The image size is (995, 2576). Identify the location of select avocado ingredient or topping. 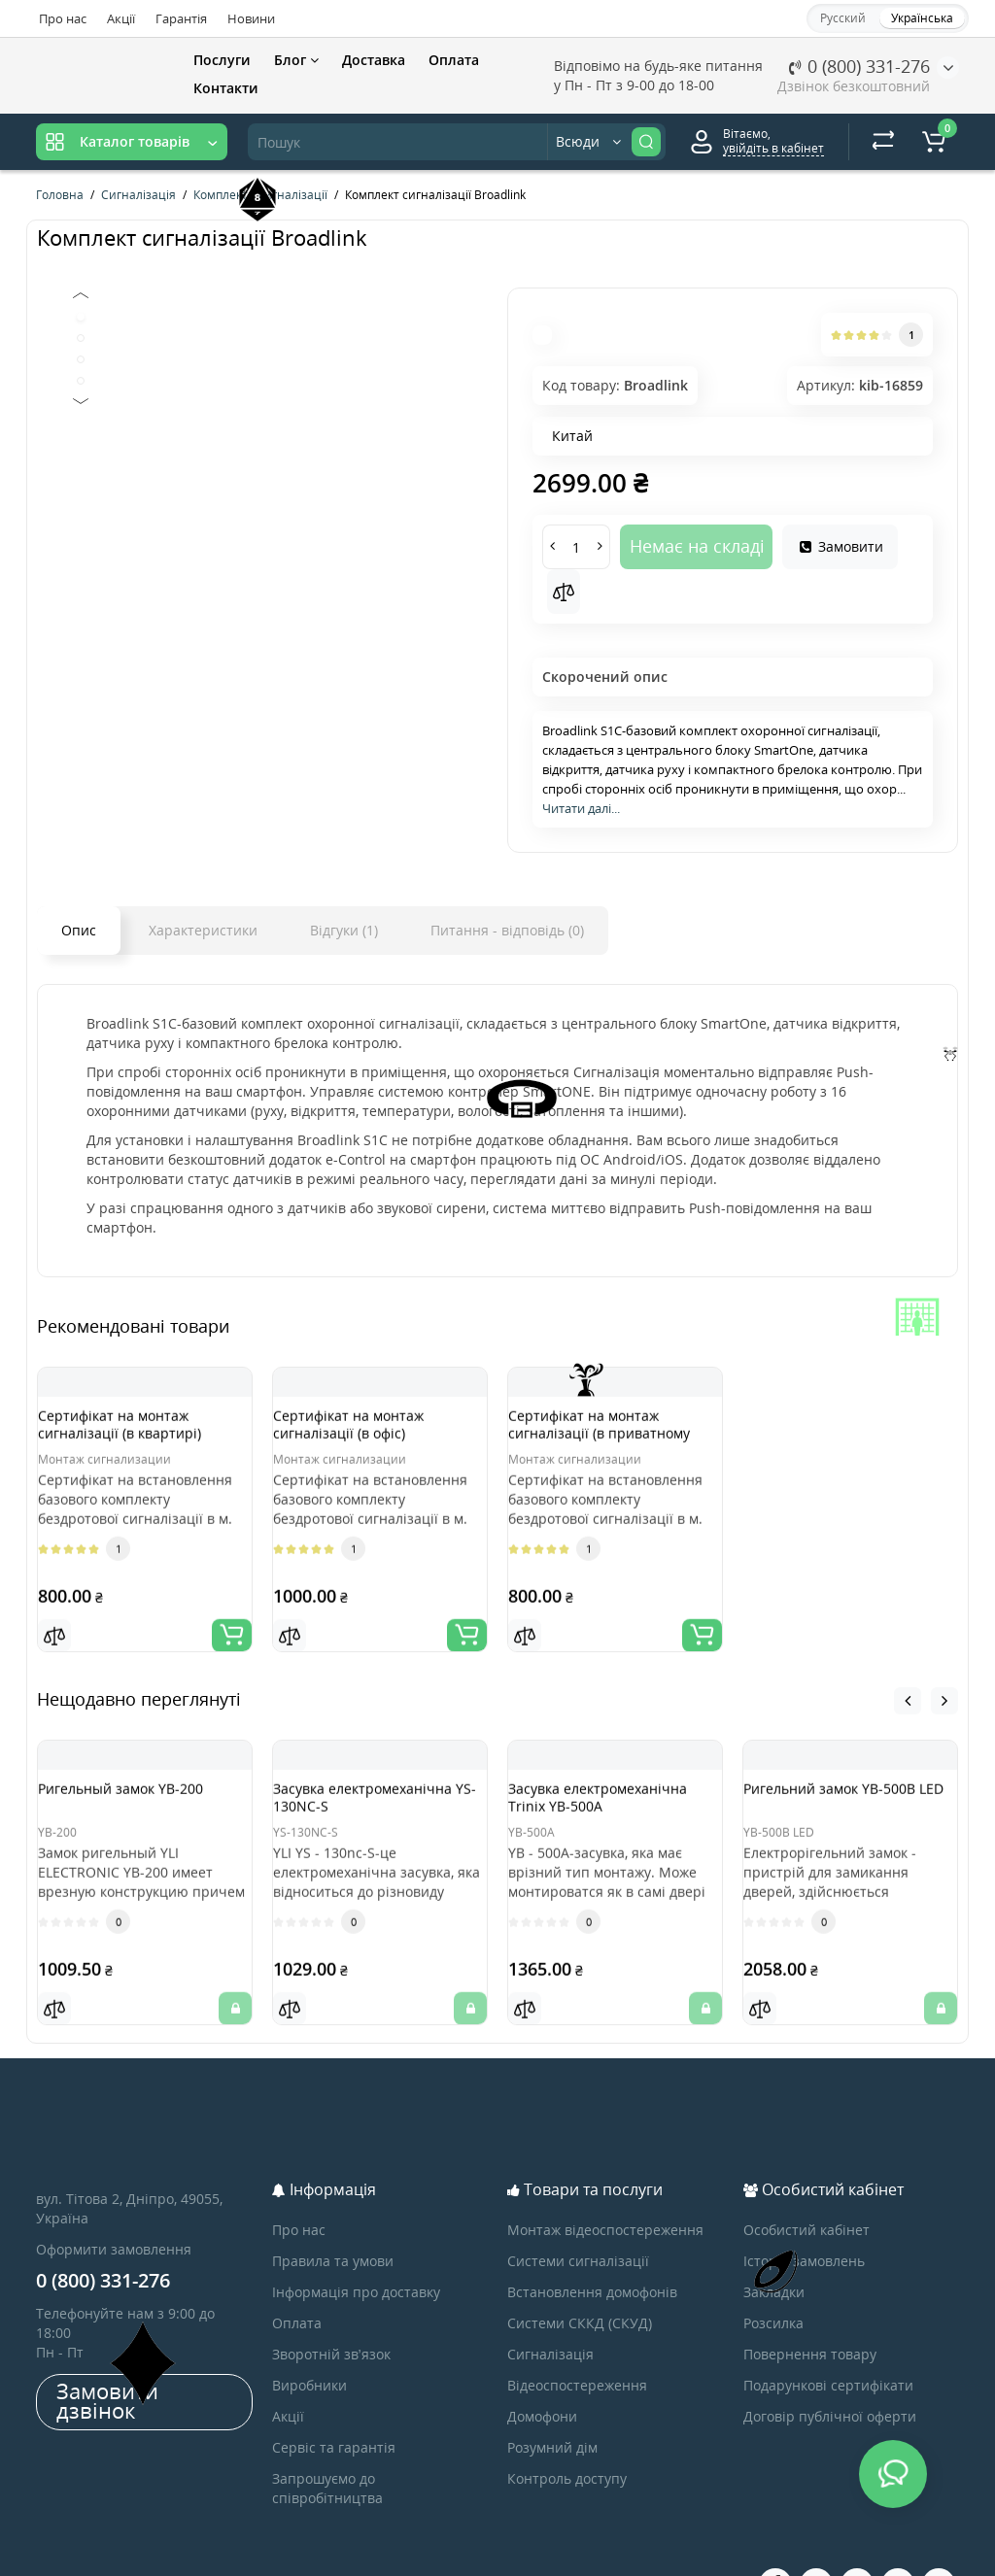
(775, 2271).